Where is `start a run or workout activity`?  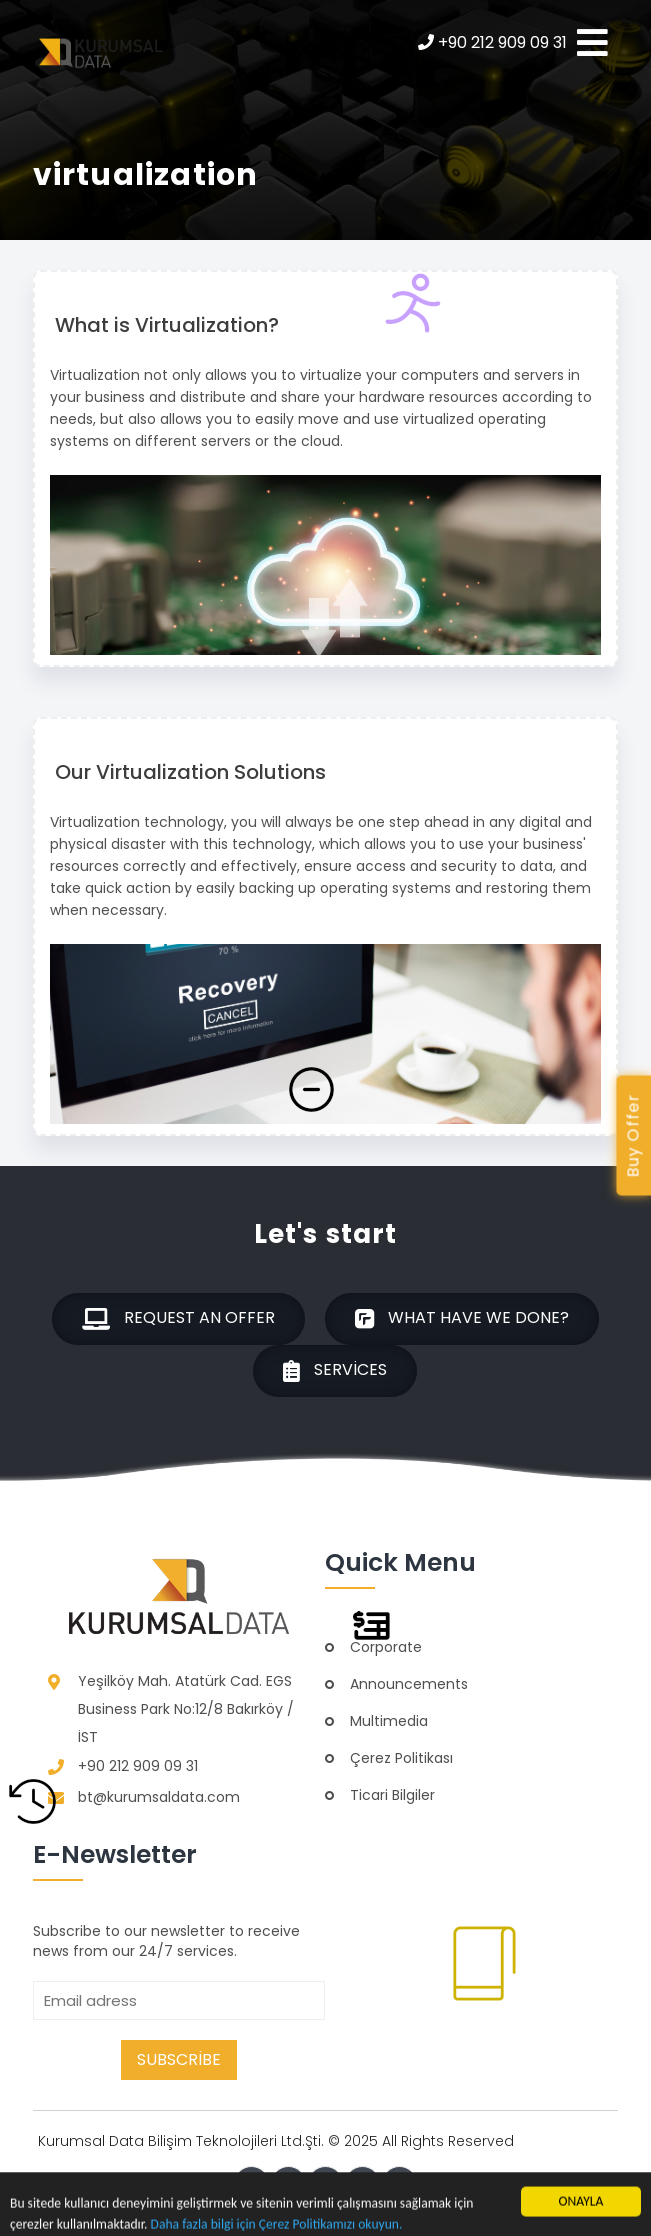
start a run or workout activity is located at coordinates (414, 302).